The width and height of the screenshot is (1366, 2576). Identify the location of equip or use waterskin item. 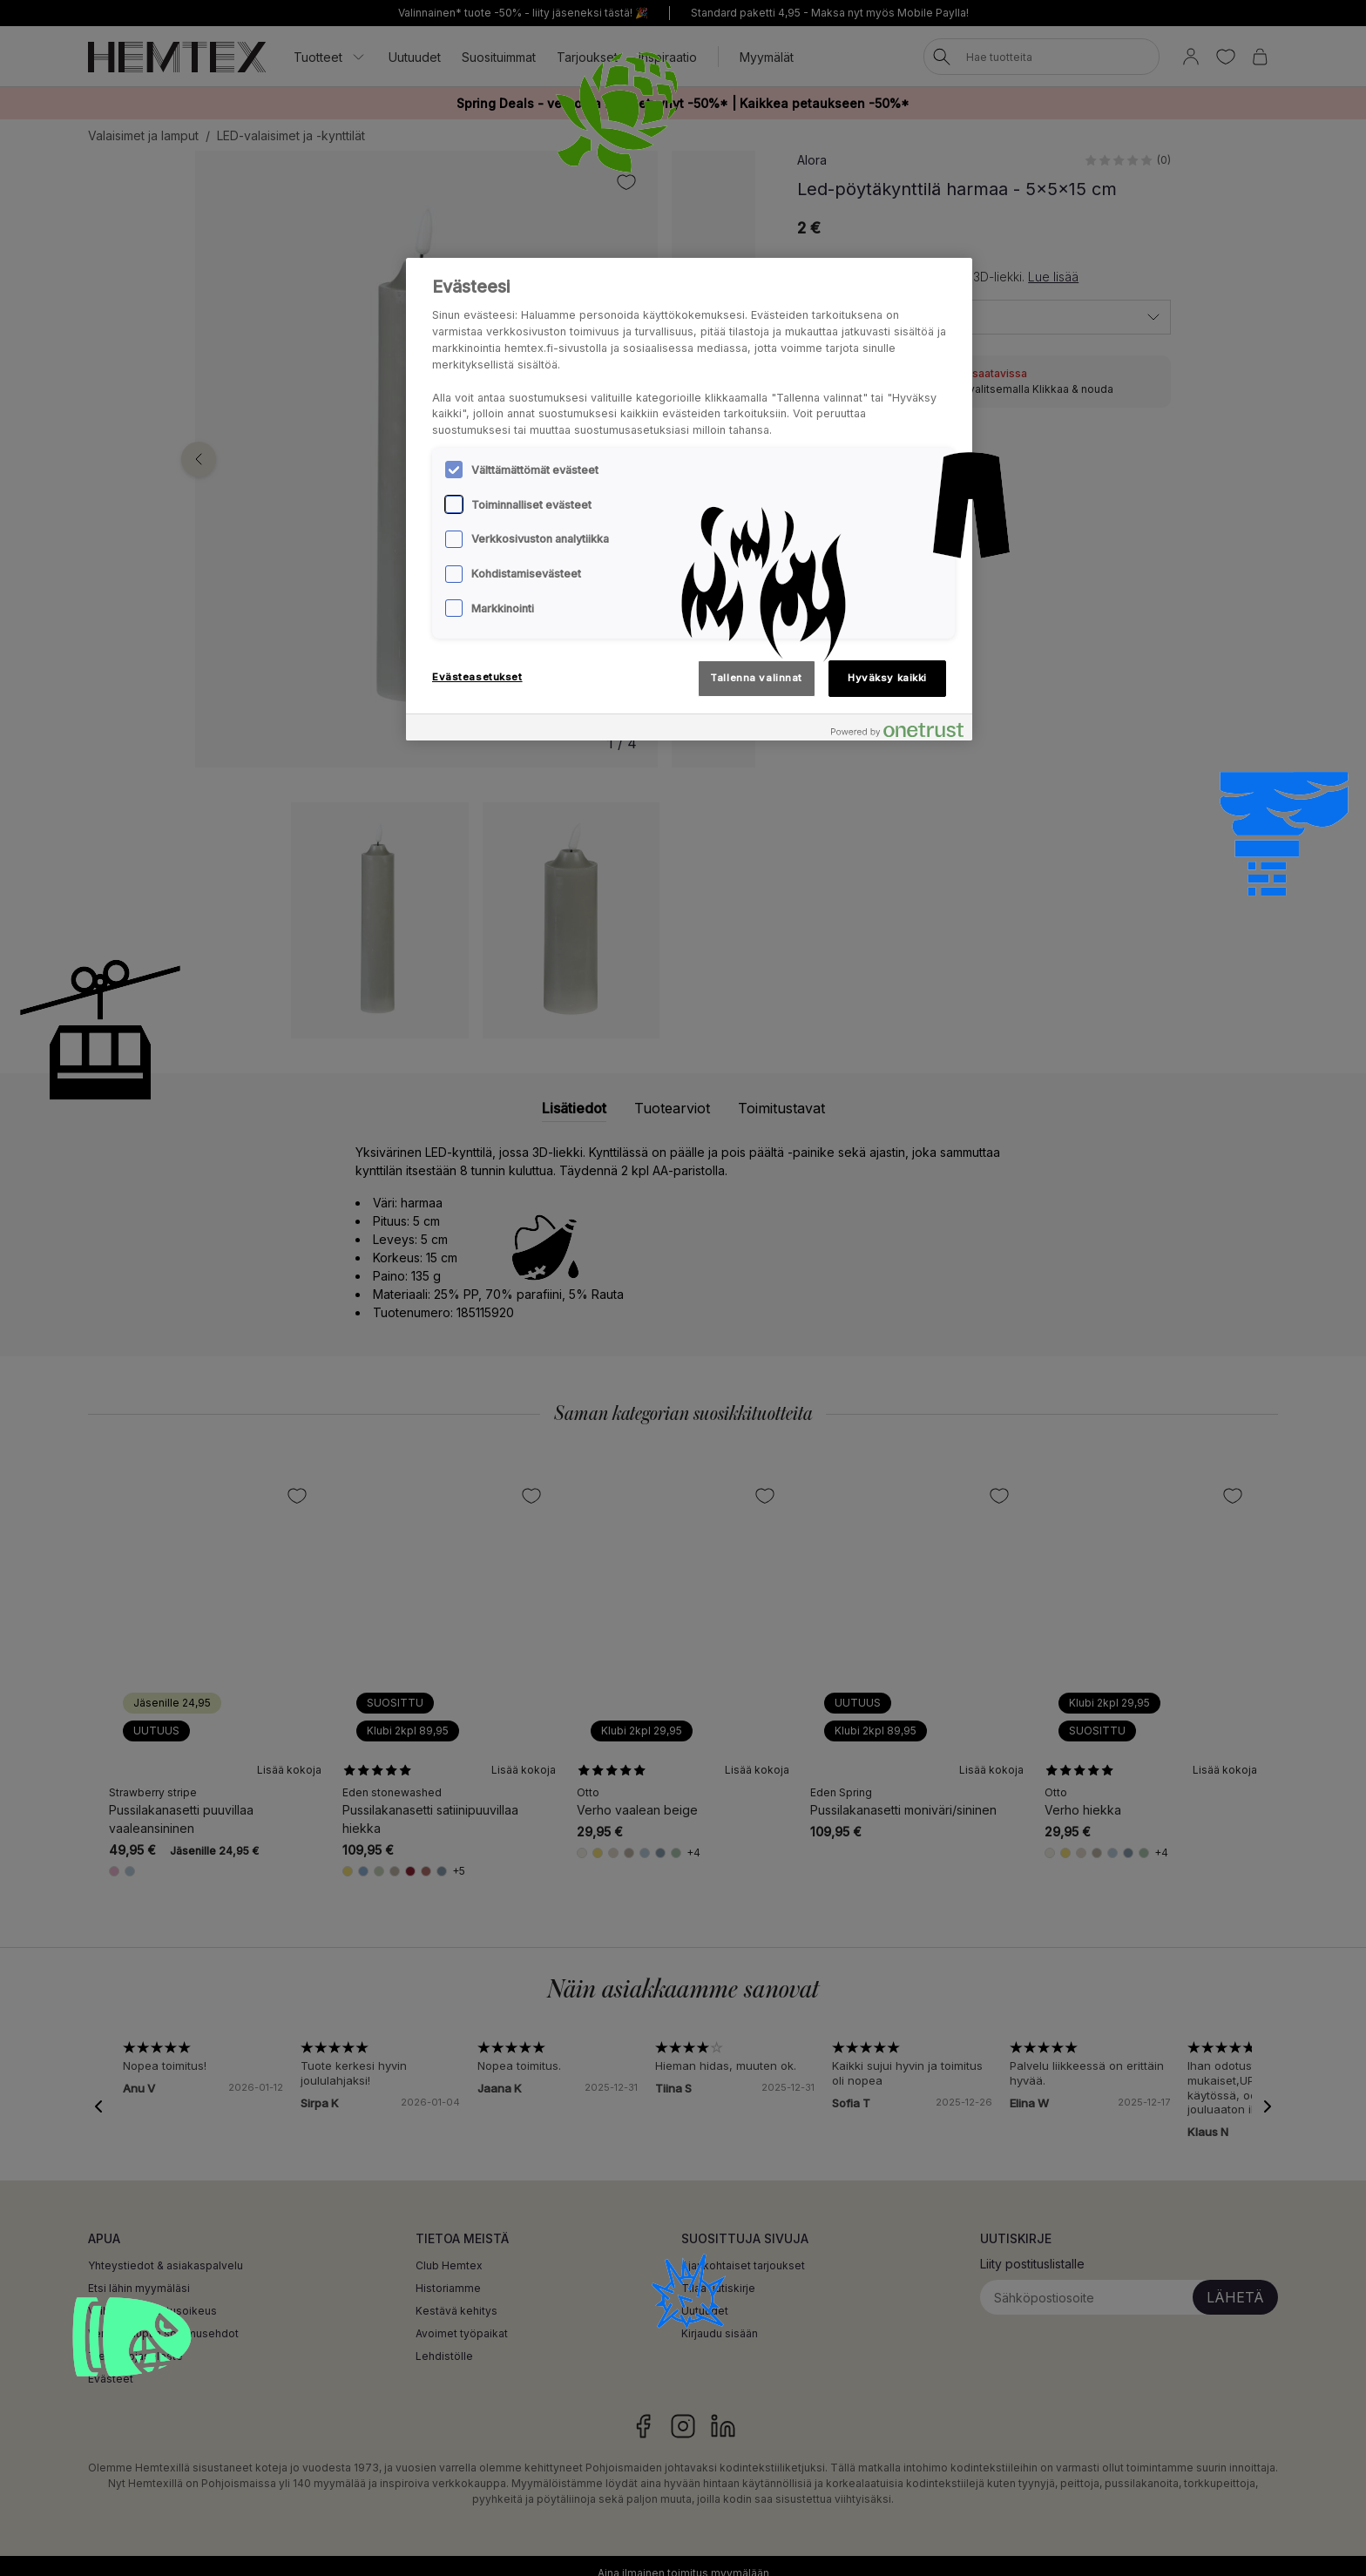
(545, 1247).